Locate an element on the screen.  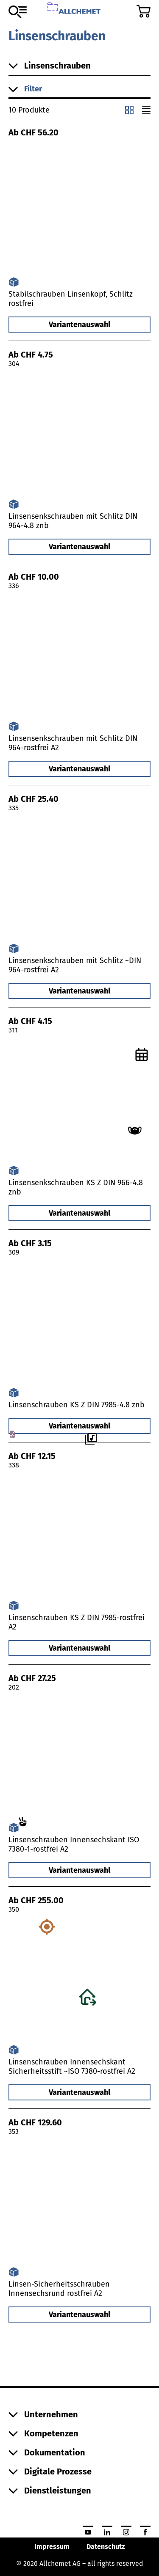
access your music library is located at coordinates (91, 1439).